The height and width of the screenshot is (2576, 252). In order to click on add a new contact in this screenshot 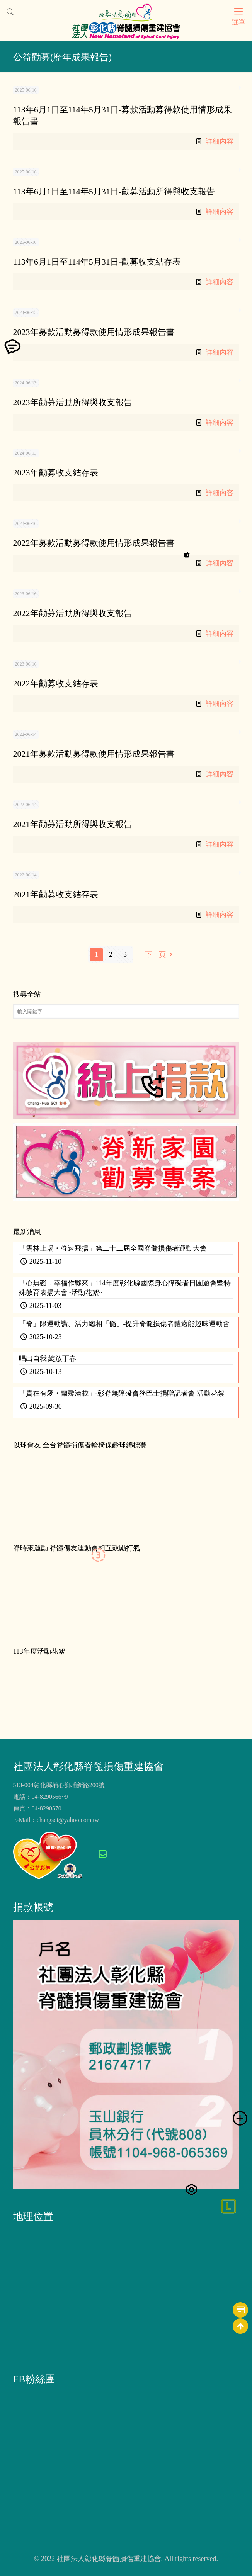, I will do `click(153, 1086)`.